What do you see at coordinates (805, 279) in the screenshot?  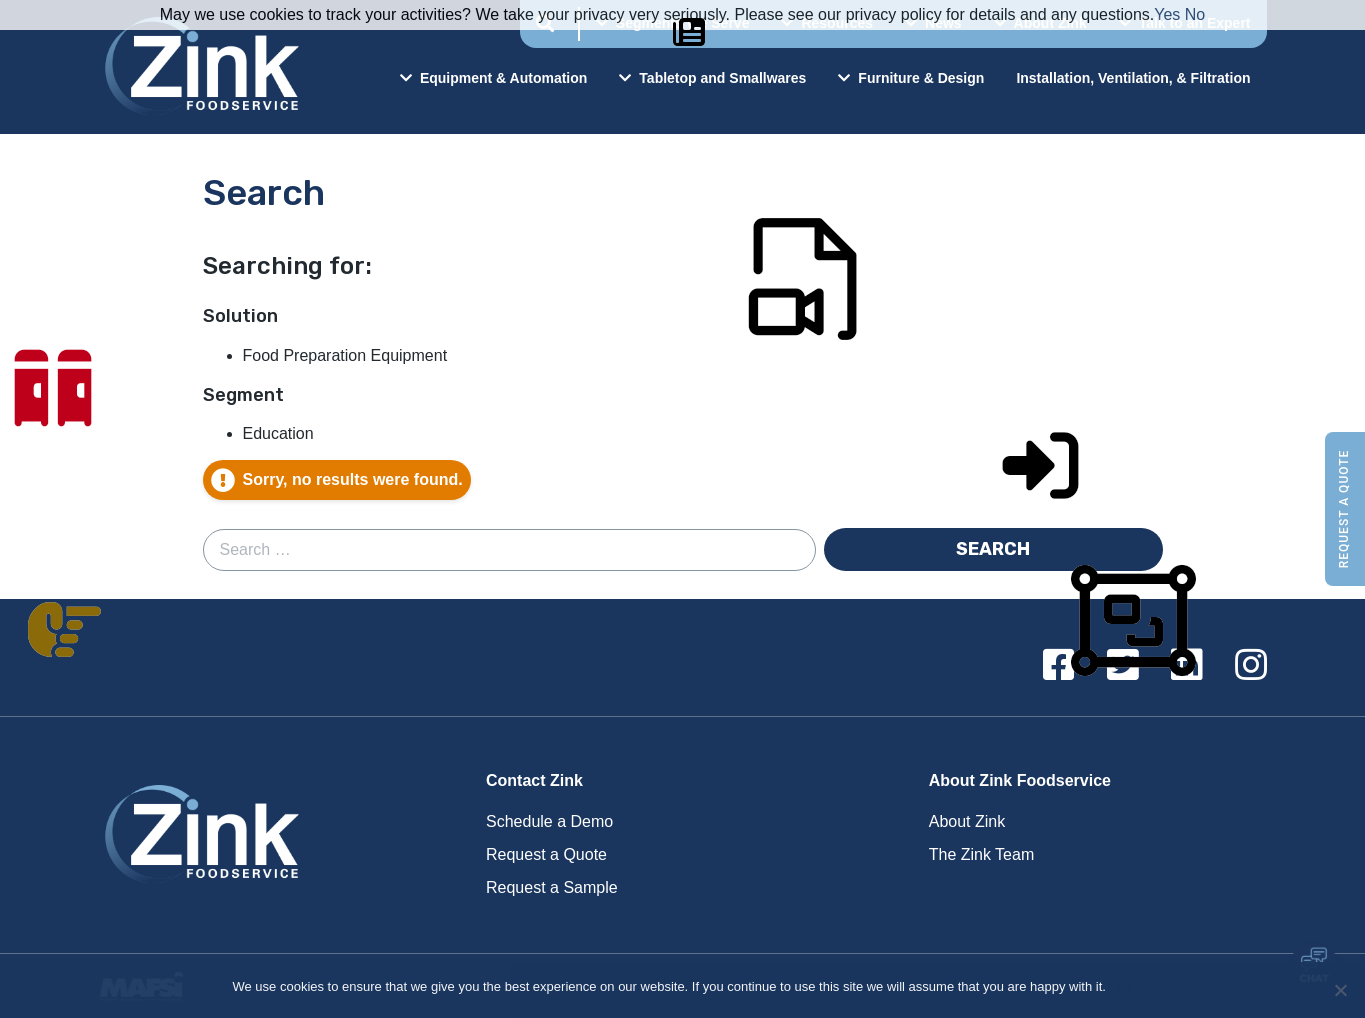 I see `open a video file` at bounding box center [805, 279].